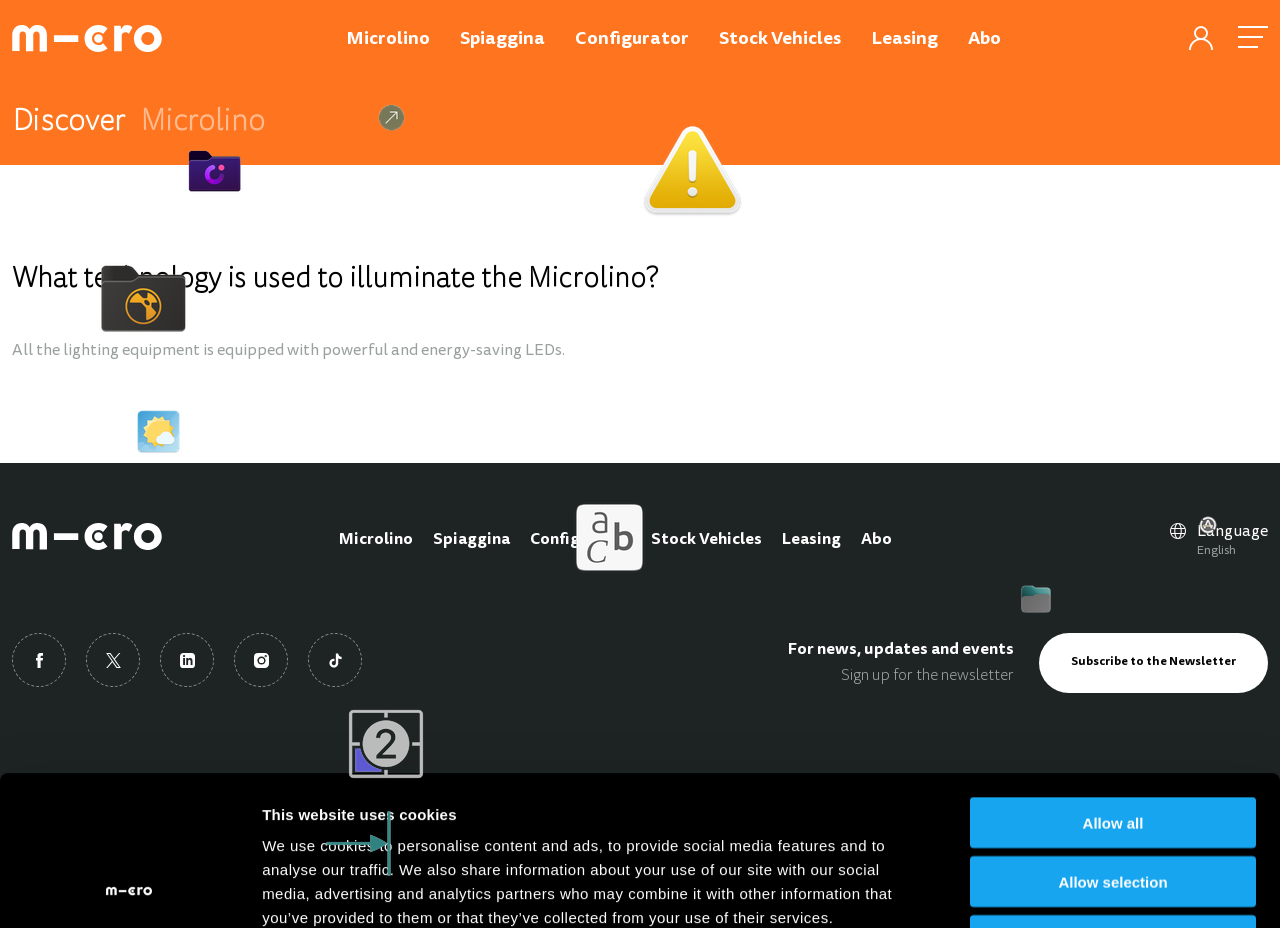 Image resolution: width=1280 pixels, height=928 pixels. I want to click on folder containing nuke compositing software project files, so click(143, 301).